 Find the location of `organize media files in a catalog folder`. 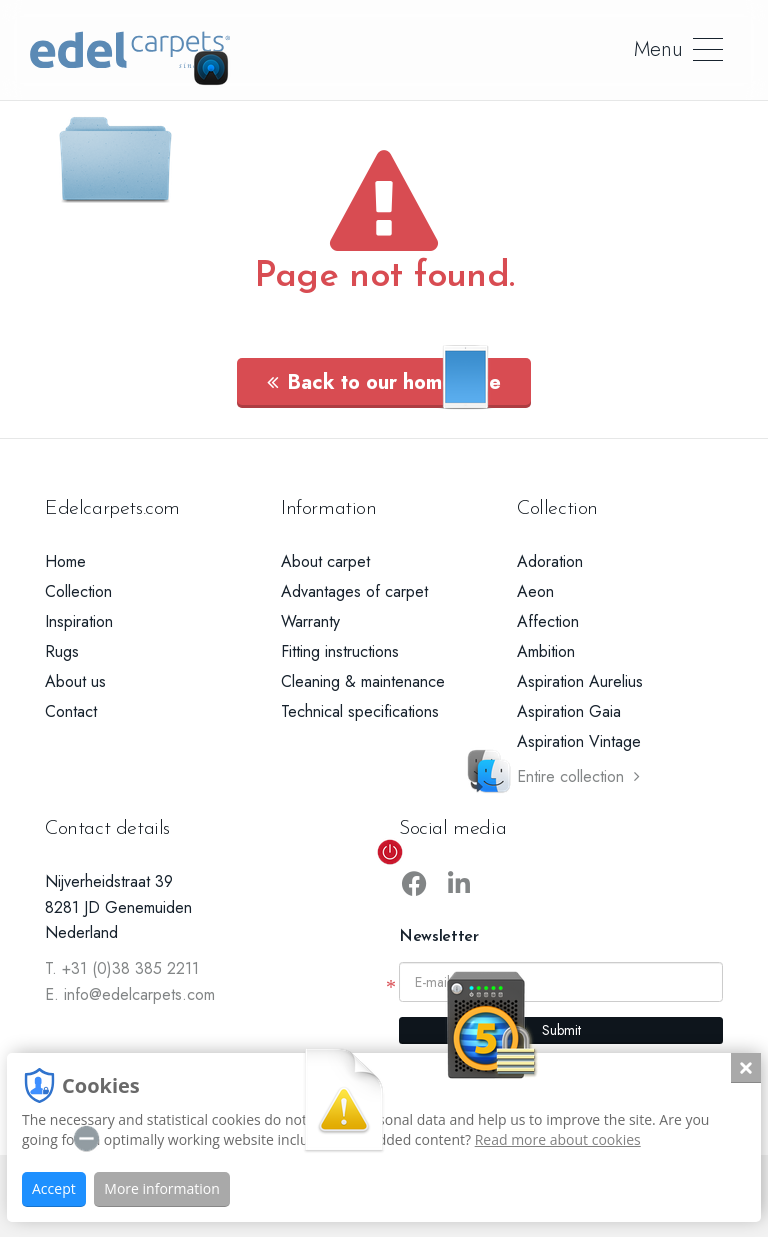

organize media files in a catalog folder is located at coordinates (115, 159).